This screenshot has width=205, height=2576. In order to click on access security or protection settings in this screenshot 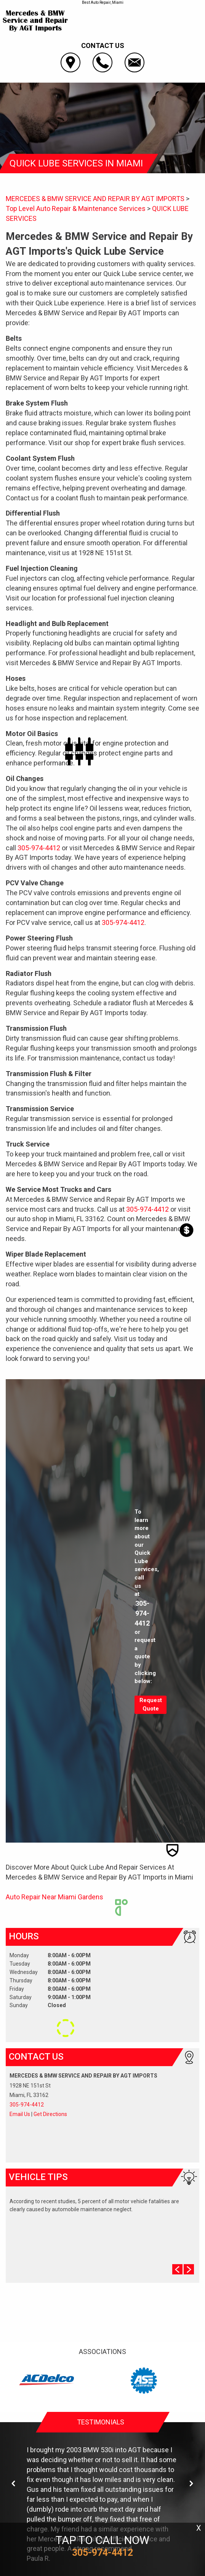, I will do `click(172, 1849)`.